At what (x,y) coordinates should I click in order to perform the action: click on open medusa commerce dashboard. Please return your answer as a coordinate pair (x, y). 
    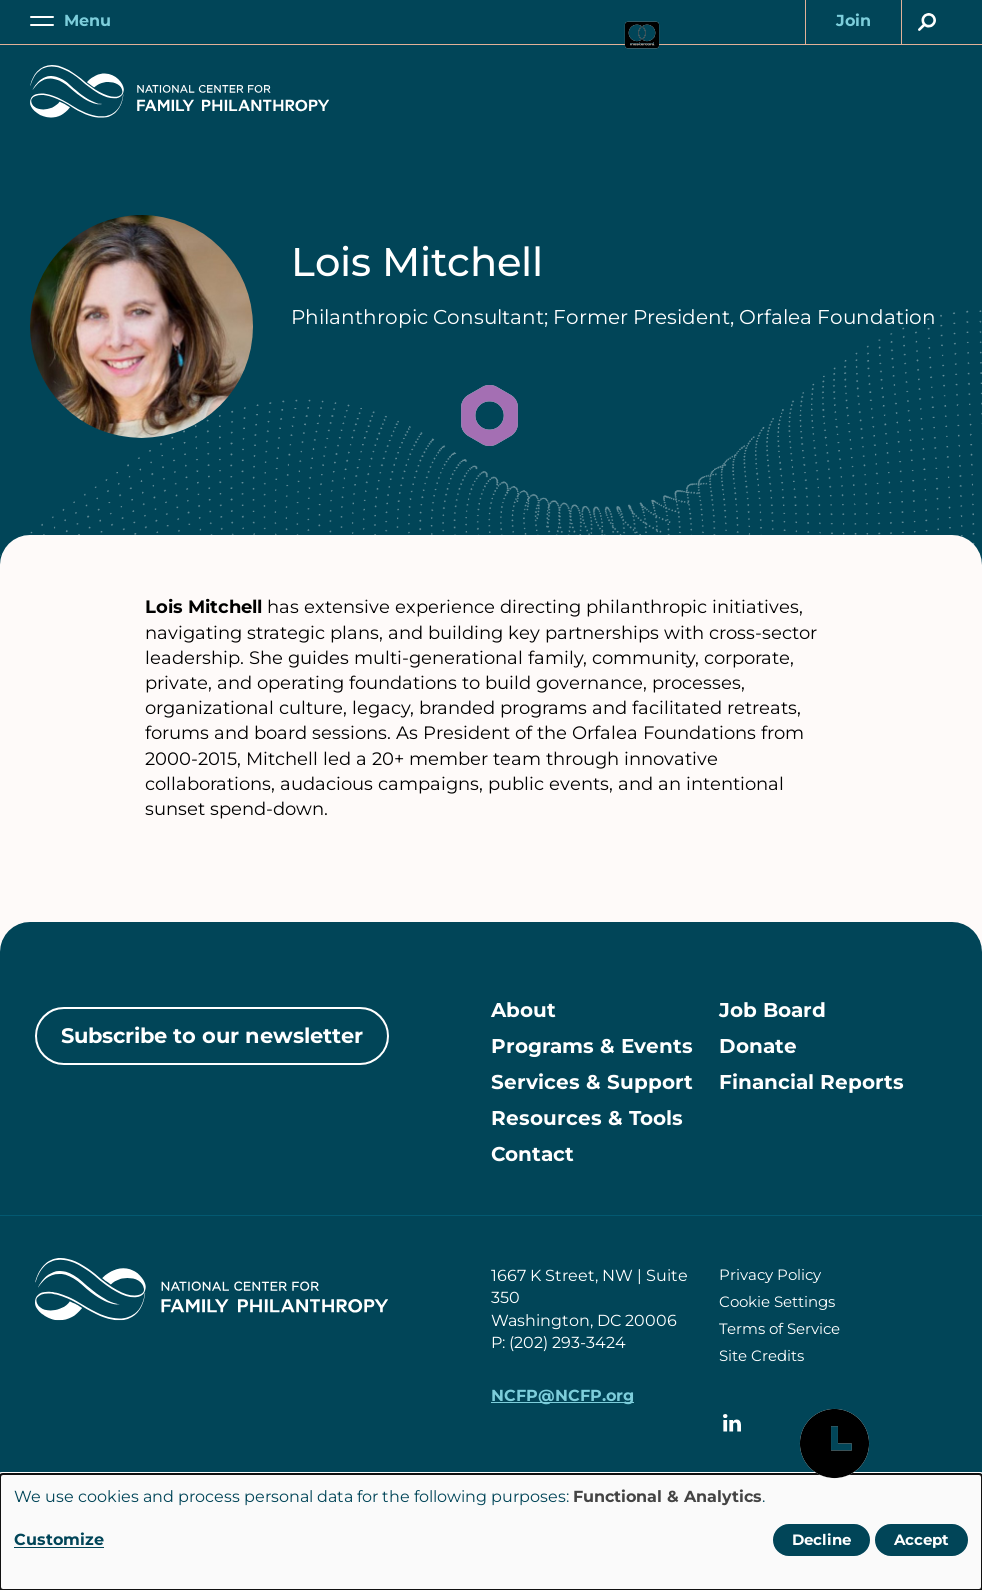
    Looking at the image, I should click on (489, 415).